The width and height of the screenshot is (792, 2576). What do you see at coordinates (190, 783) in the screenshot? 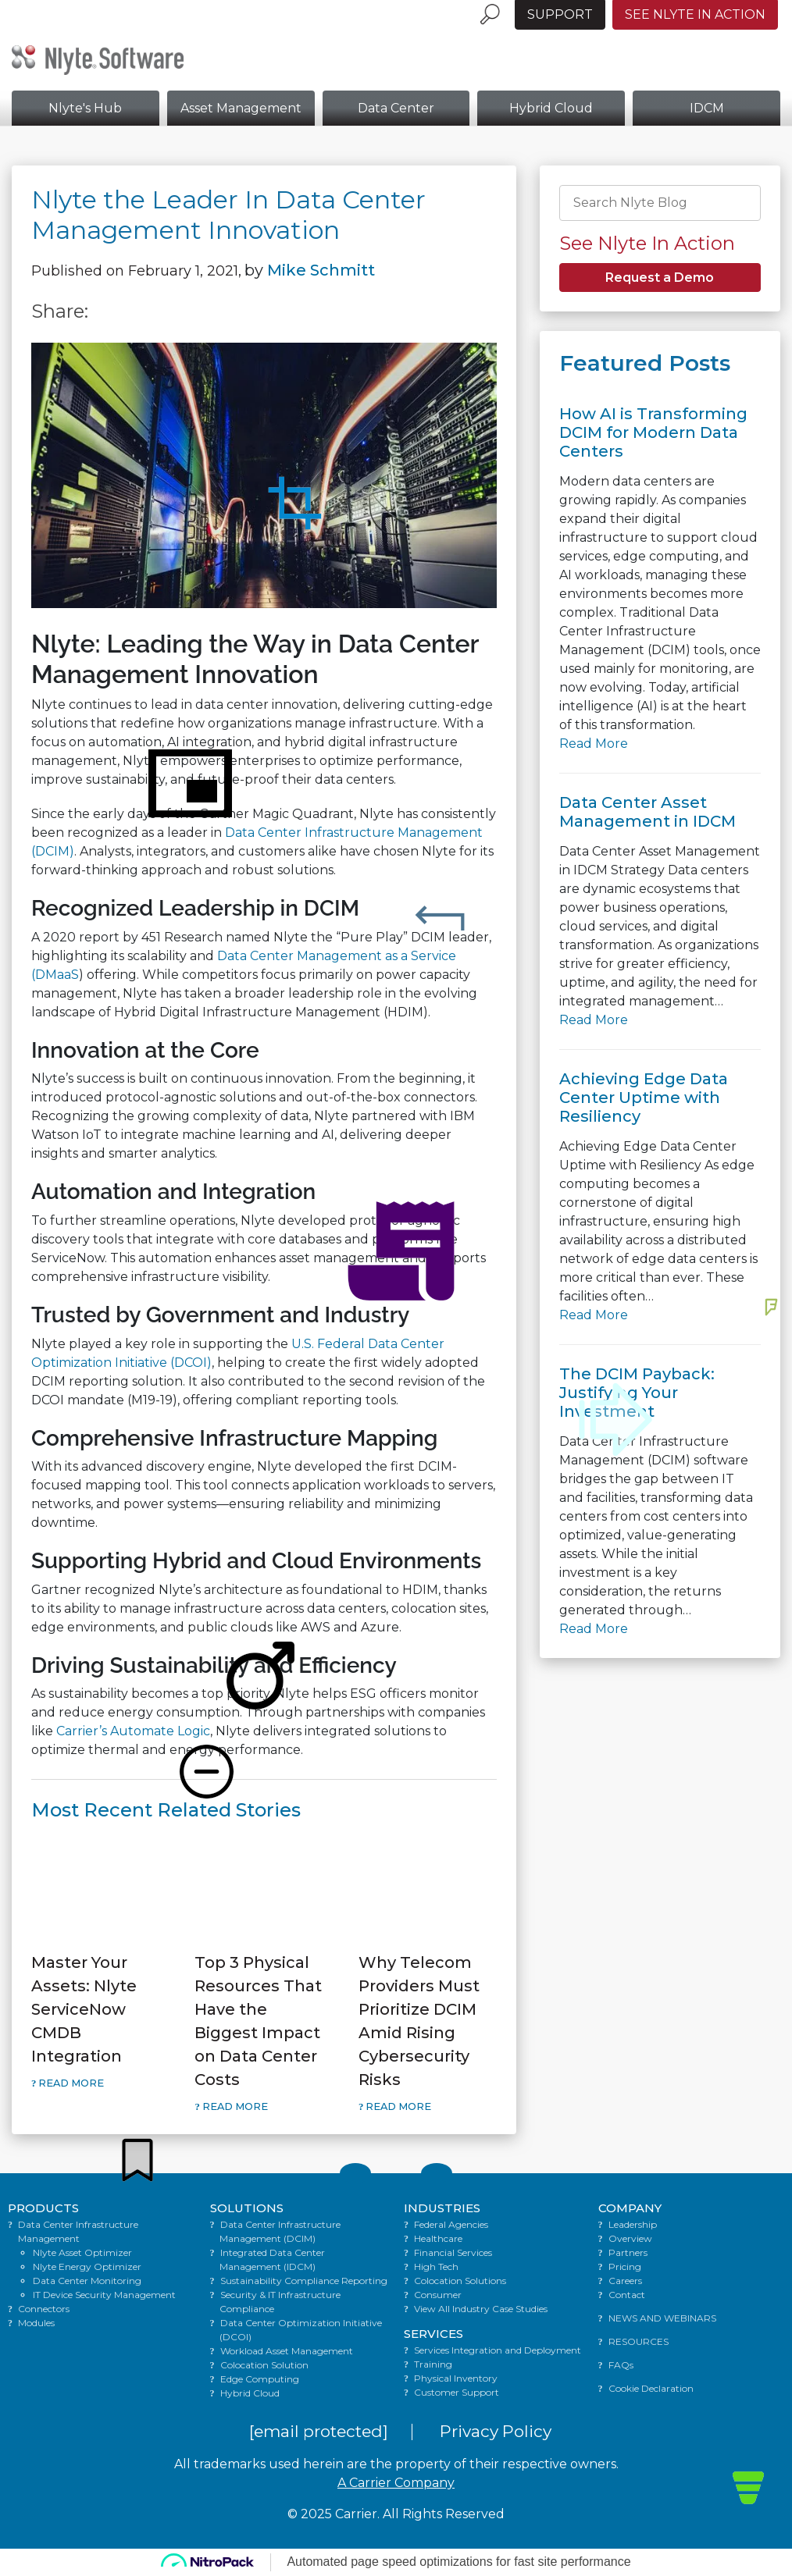
I see `enable picture-in-picture mode` at bounding box center [190, 783].